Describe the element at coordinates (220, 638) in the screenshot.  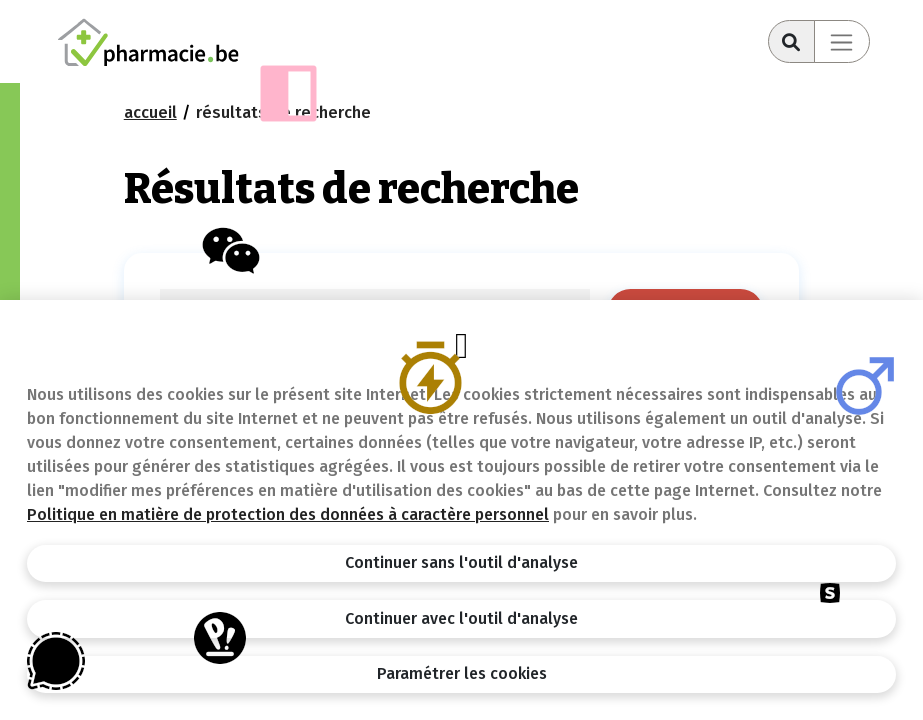
I see `pop!_os linux distribution logo` at that location.